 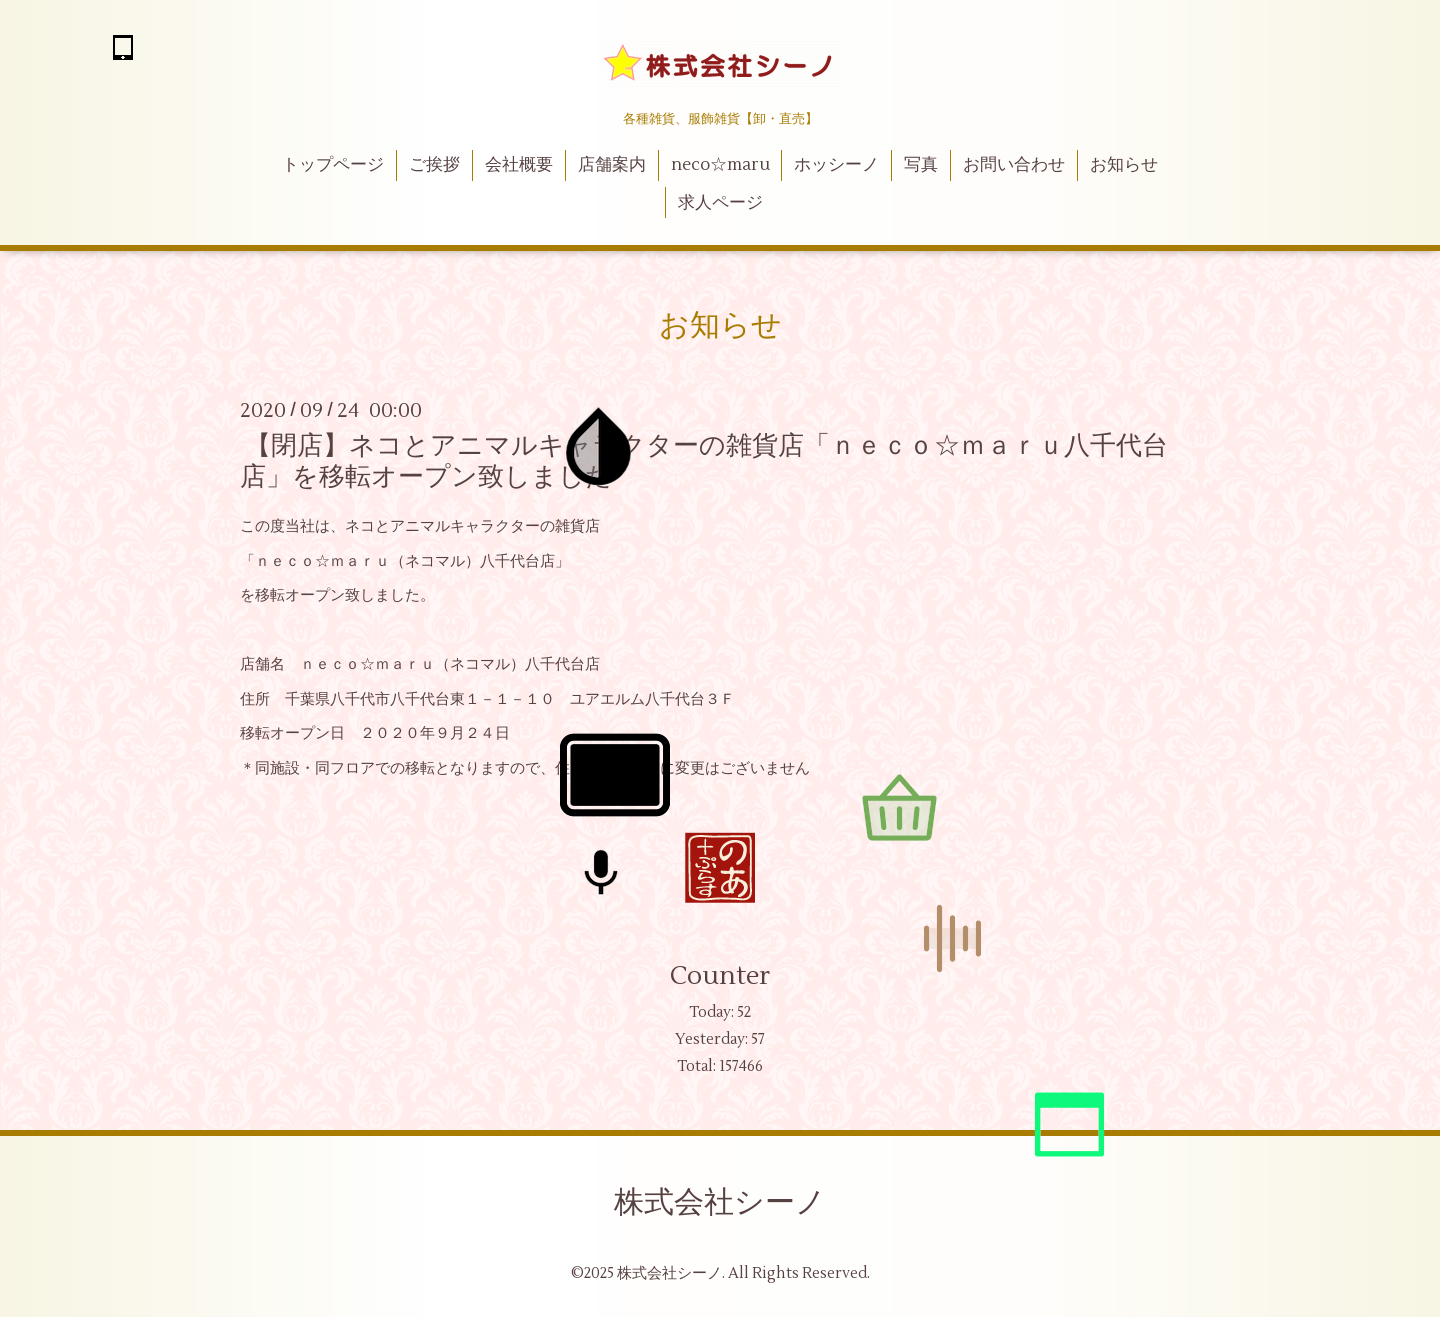 I want to click on view your shopping basket, so click(x=899, y=811).